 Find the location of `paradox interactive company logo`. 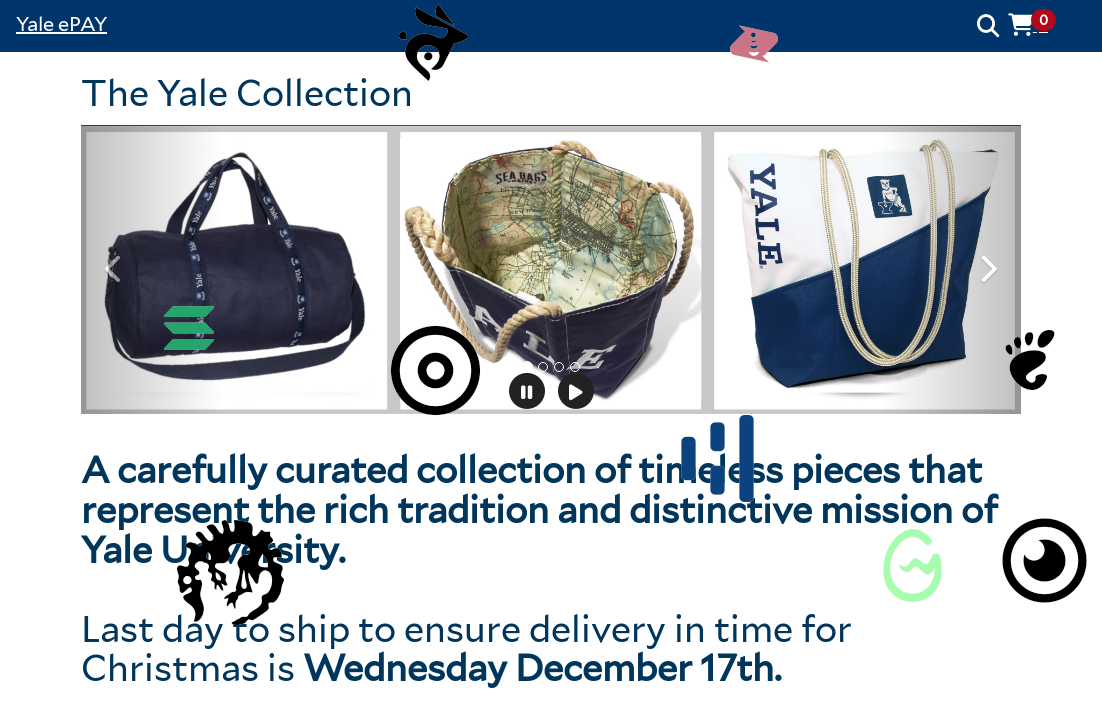

paradox interactive company logo is located at coordinates (230, 572).